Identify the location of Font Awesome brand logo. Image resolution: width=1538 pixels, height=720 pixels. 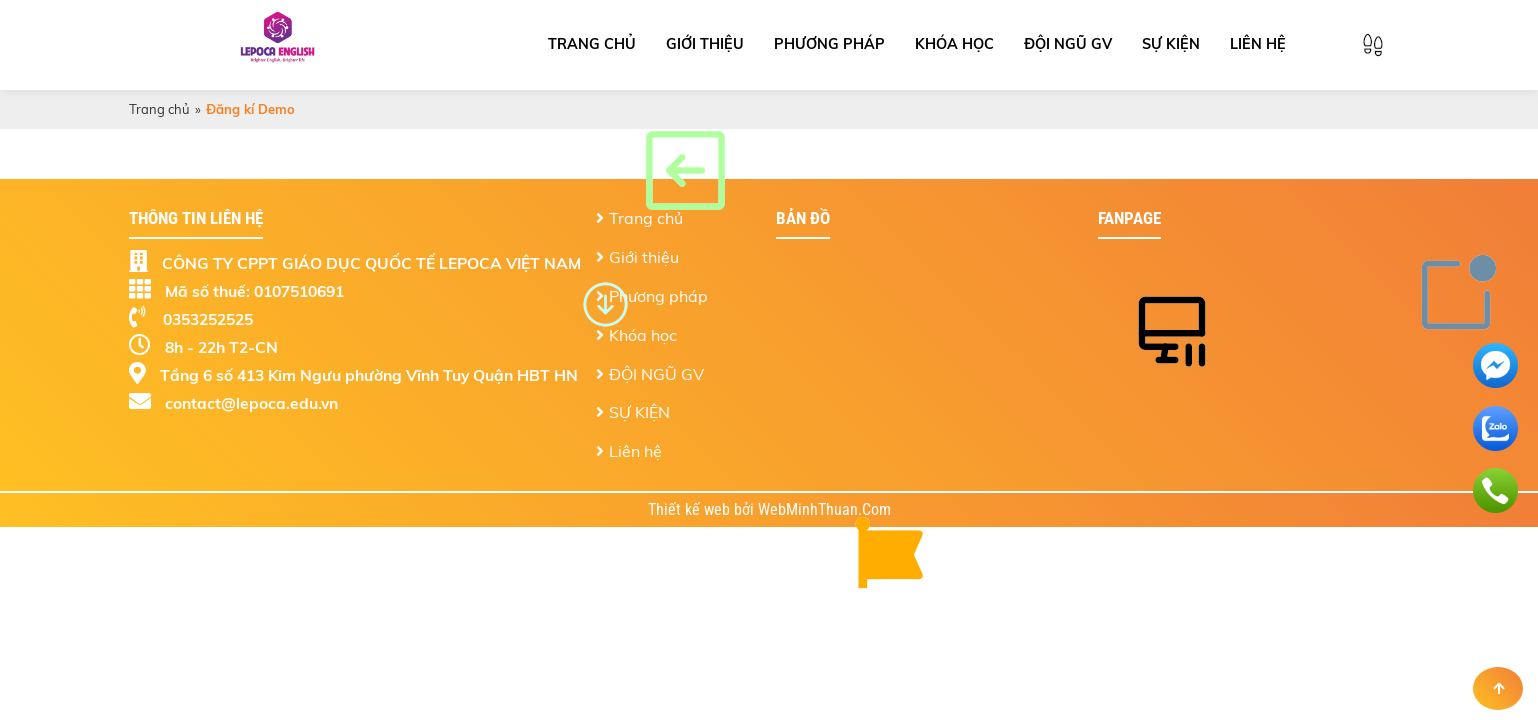
(889, 552).